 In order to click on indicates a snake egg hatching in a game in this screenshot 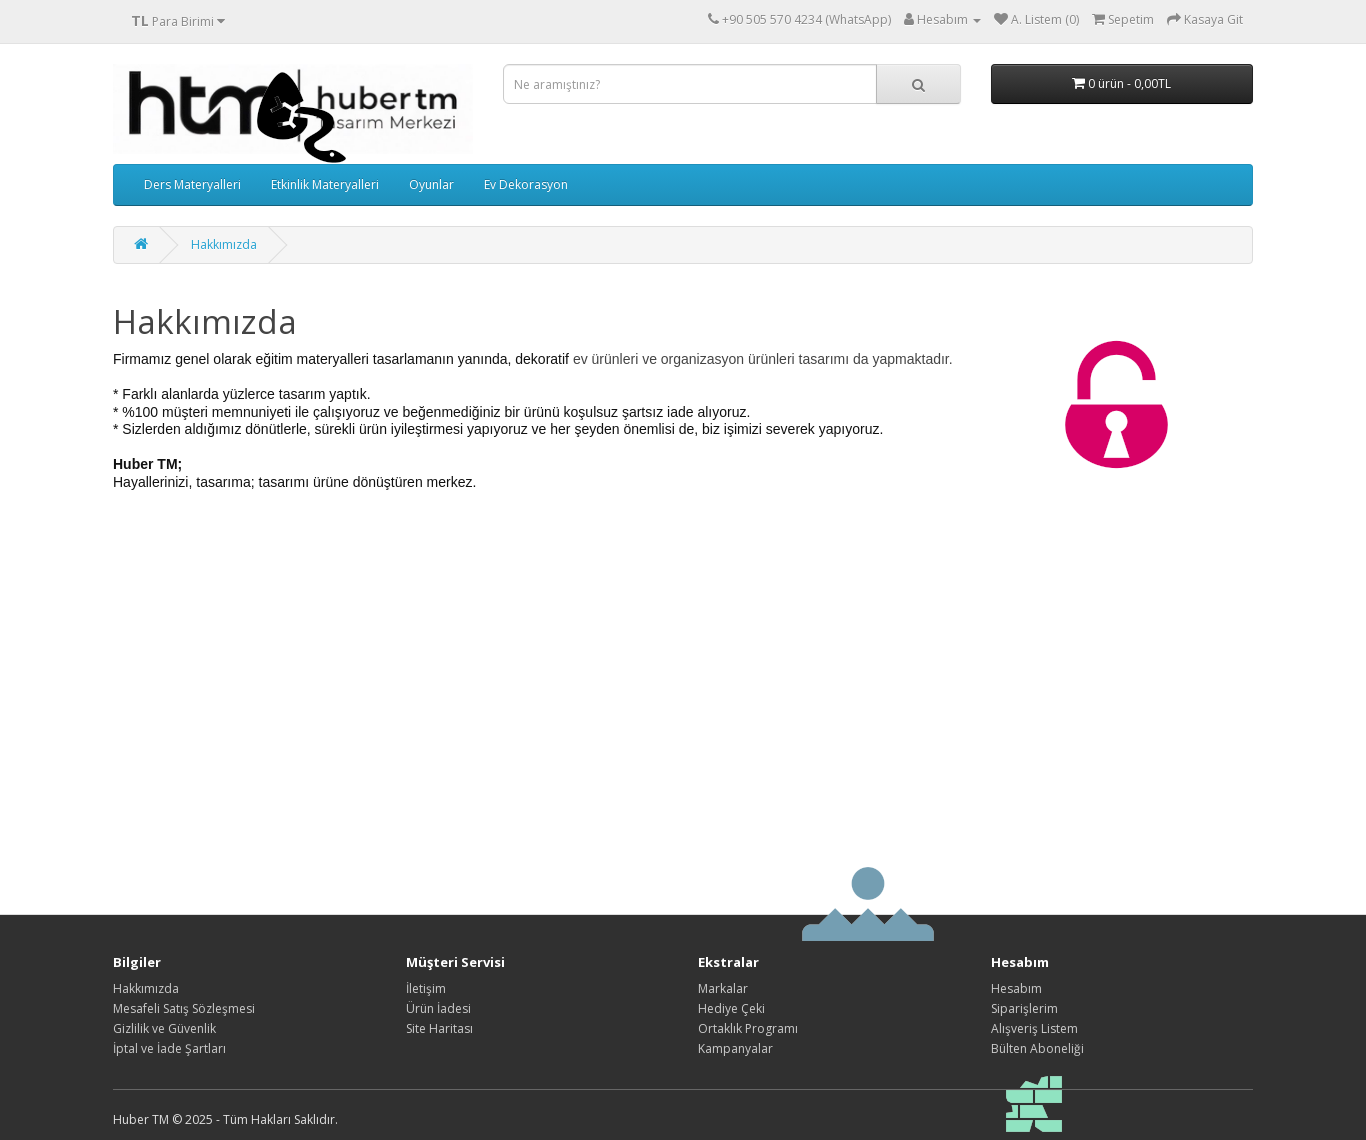, I will do `click(301, 117)`.